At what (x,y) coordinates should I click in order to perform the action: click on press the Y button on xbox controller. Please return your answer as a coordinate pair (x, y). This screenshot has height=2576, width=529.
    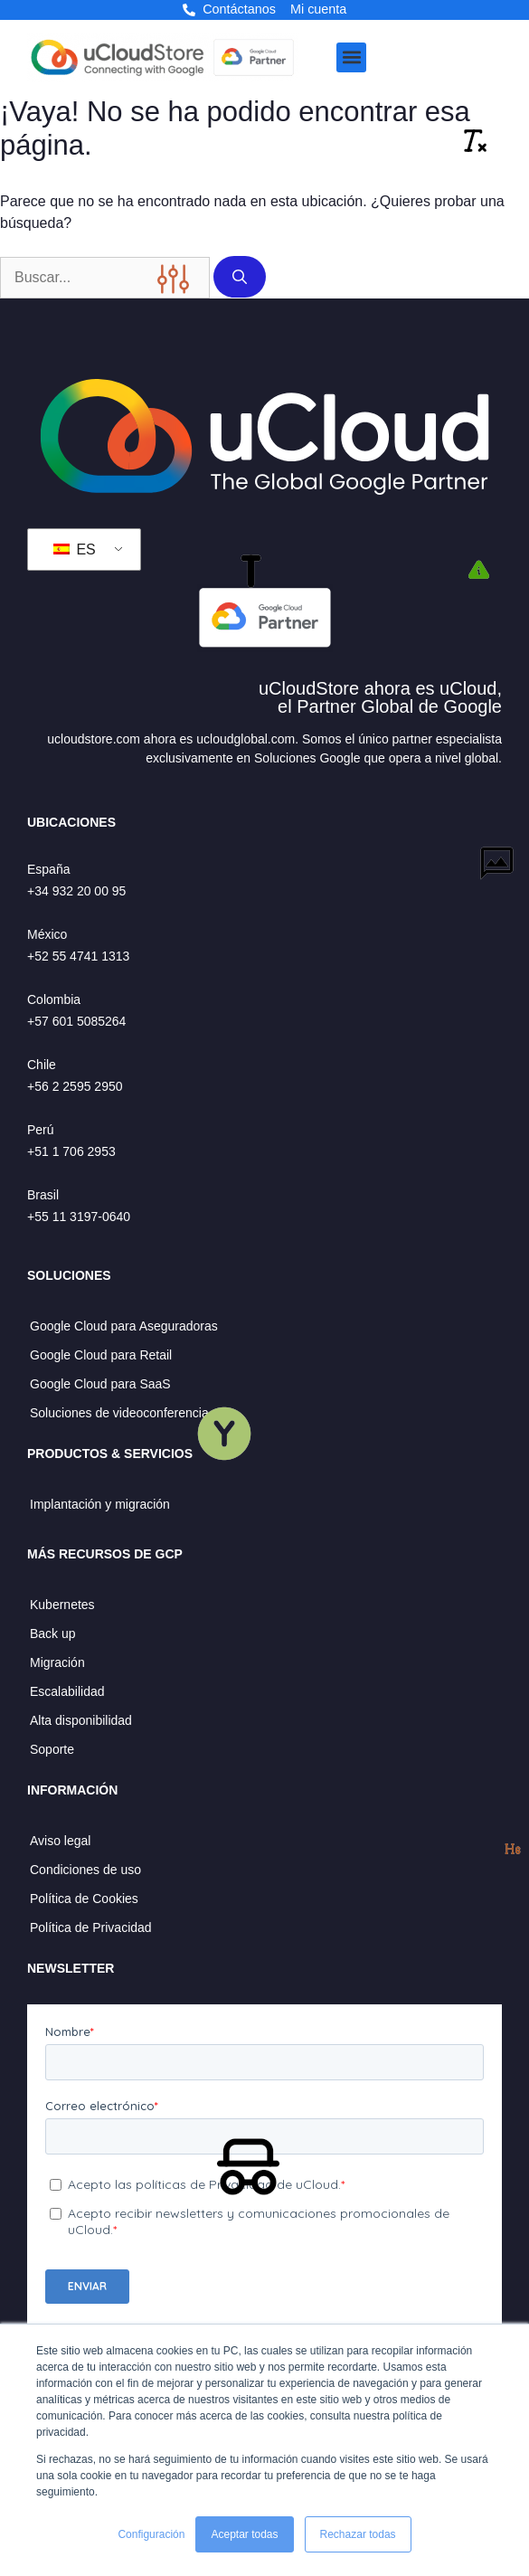
    Looking at the image, I should click on (224, 1434).